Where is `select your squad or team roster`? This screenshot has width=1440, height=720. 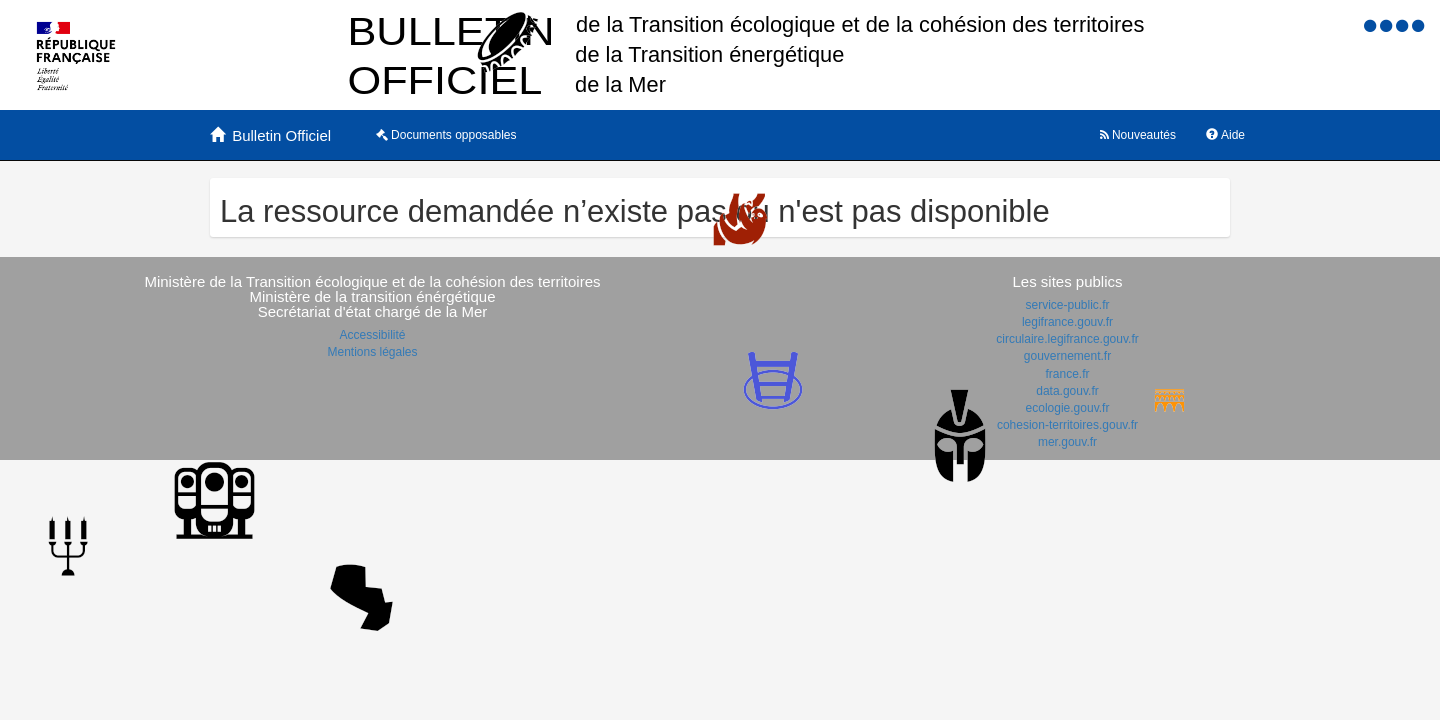
select your squad or team roster is located at coordinates (214, 500).